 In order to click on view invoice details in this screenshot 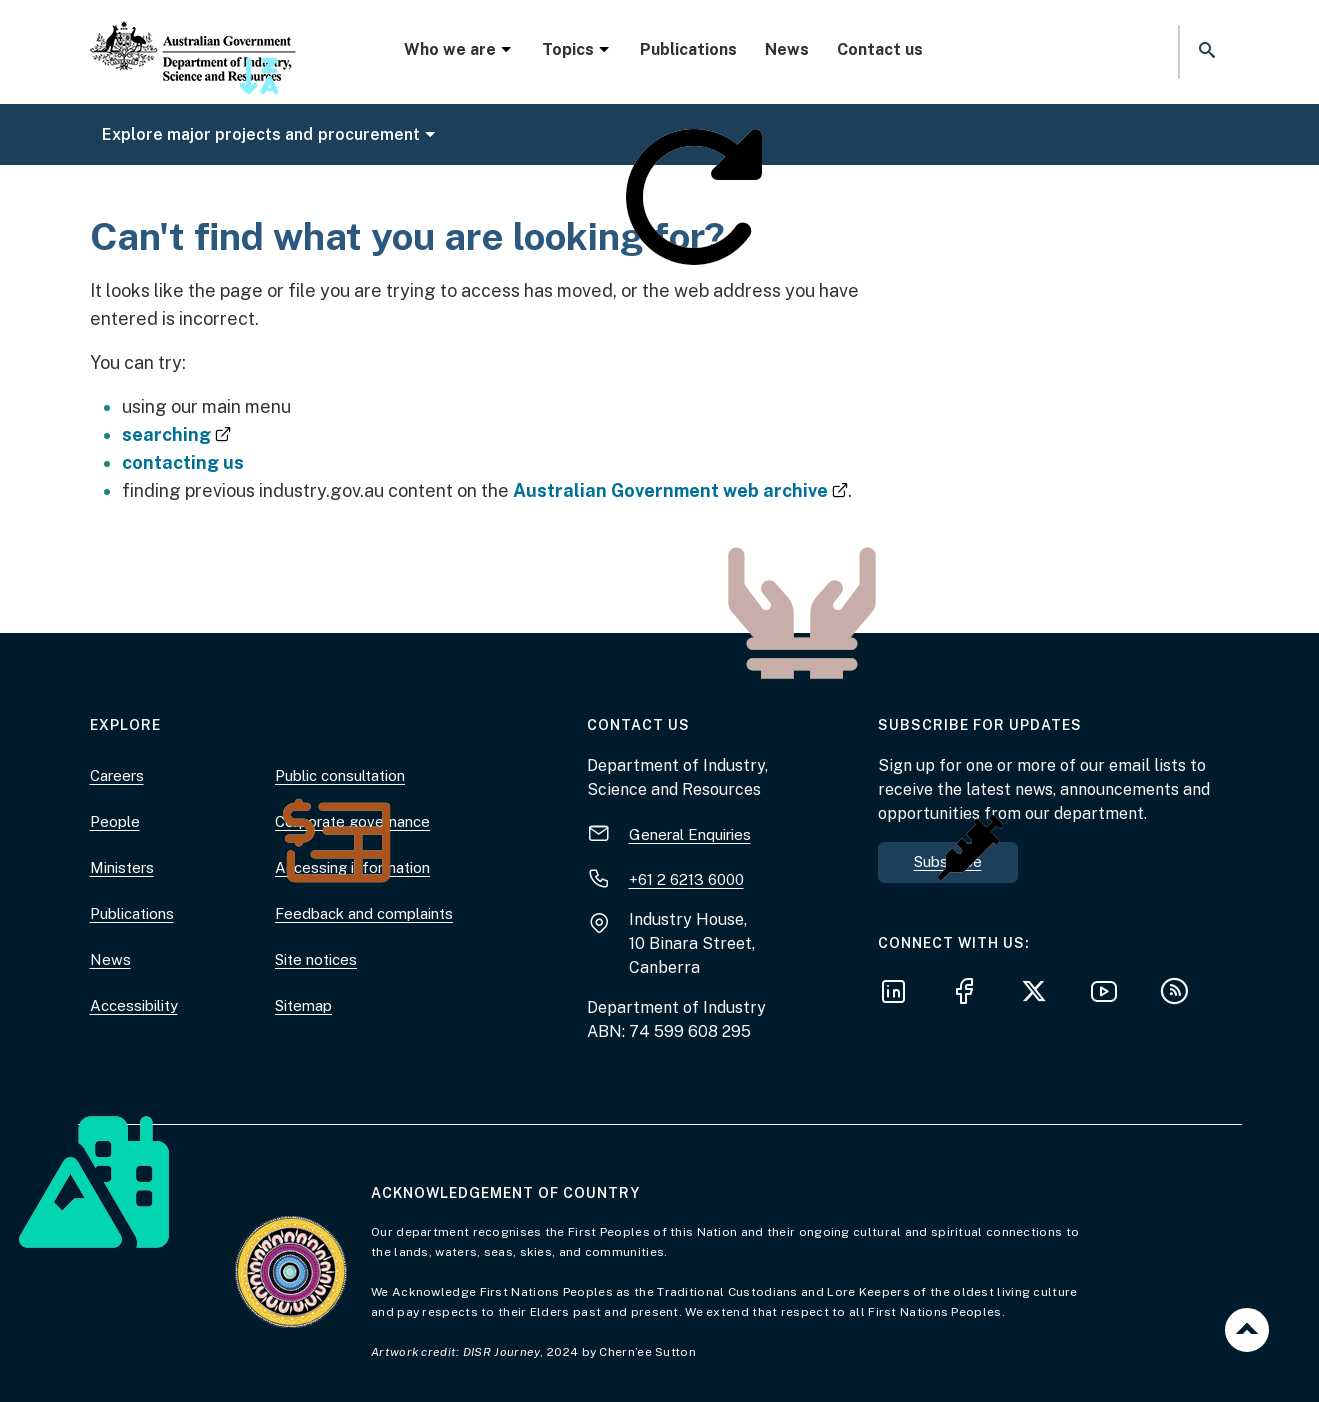, I will do `click(338, 842)`.